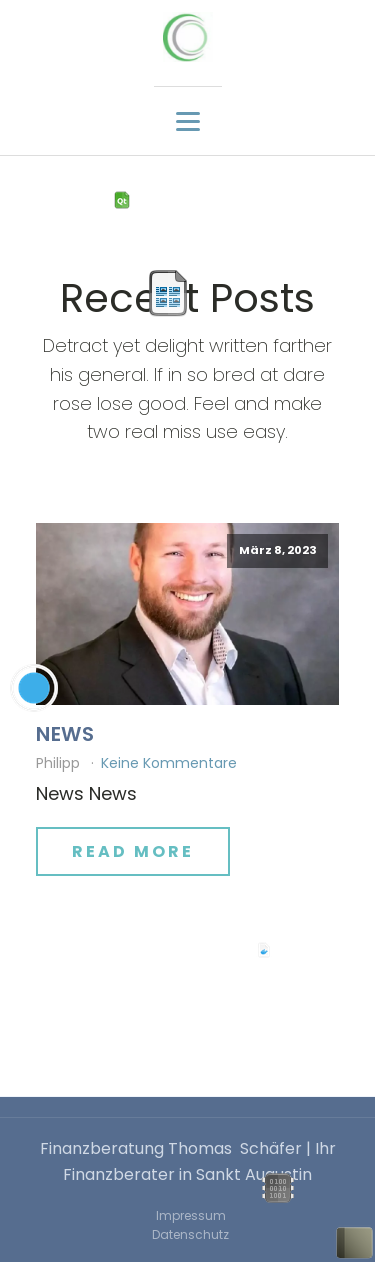 This screenshot has height=1262, width=375. Describe the element at coordinates (278, 1188) in the screenshot. I see `firmware file or binary data` at that location.